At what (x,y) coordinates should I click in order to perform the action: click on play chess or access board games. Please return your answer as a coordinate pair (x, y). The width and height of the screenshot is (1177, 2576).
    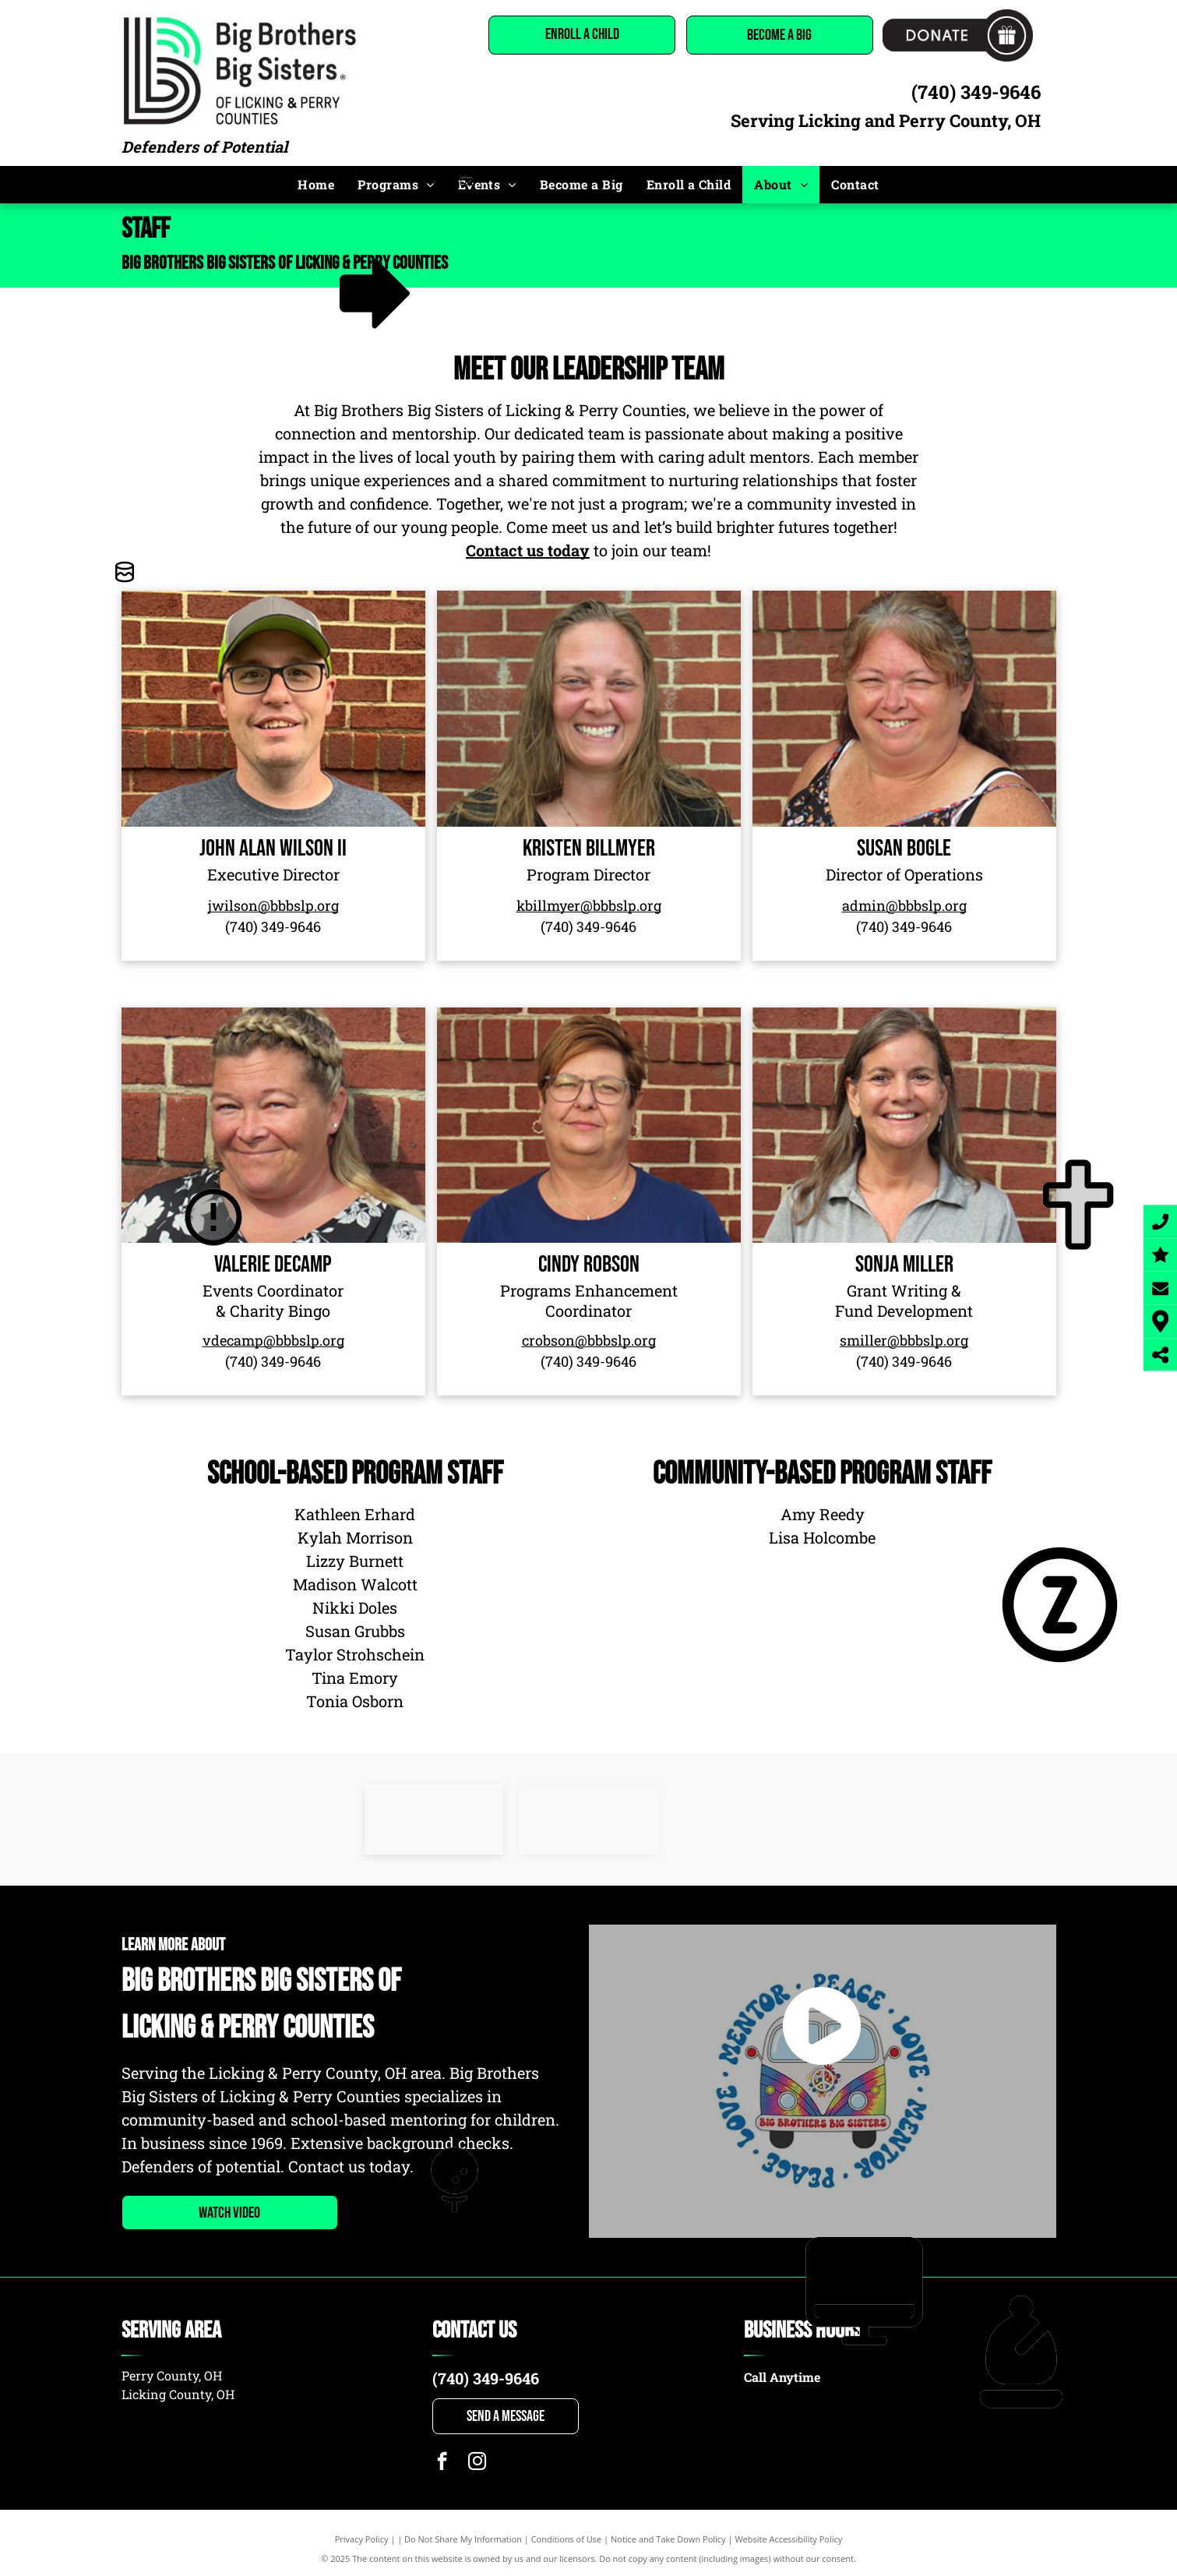
    Looking at the image, I should click on (1021, 2355).